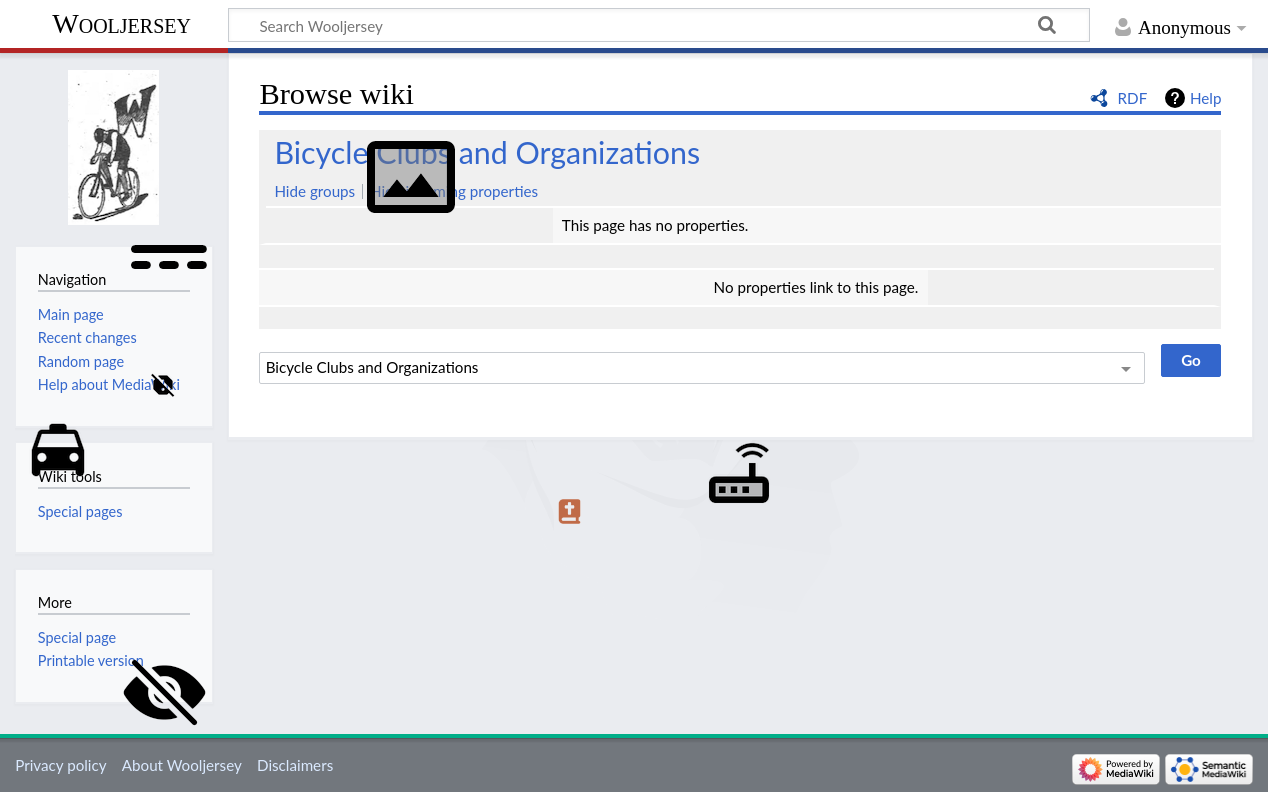 The width and height of the screenshot is (1268, 792). I want to click on power input or DC power connection port, so click(171, 257).